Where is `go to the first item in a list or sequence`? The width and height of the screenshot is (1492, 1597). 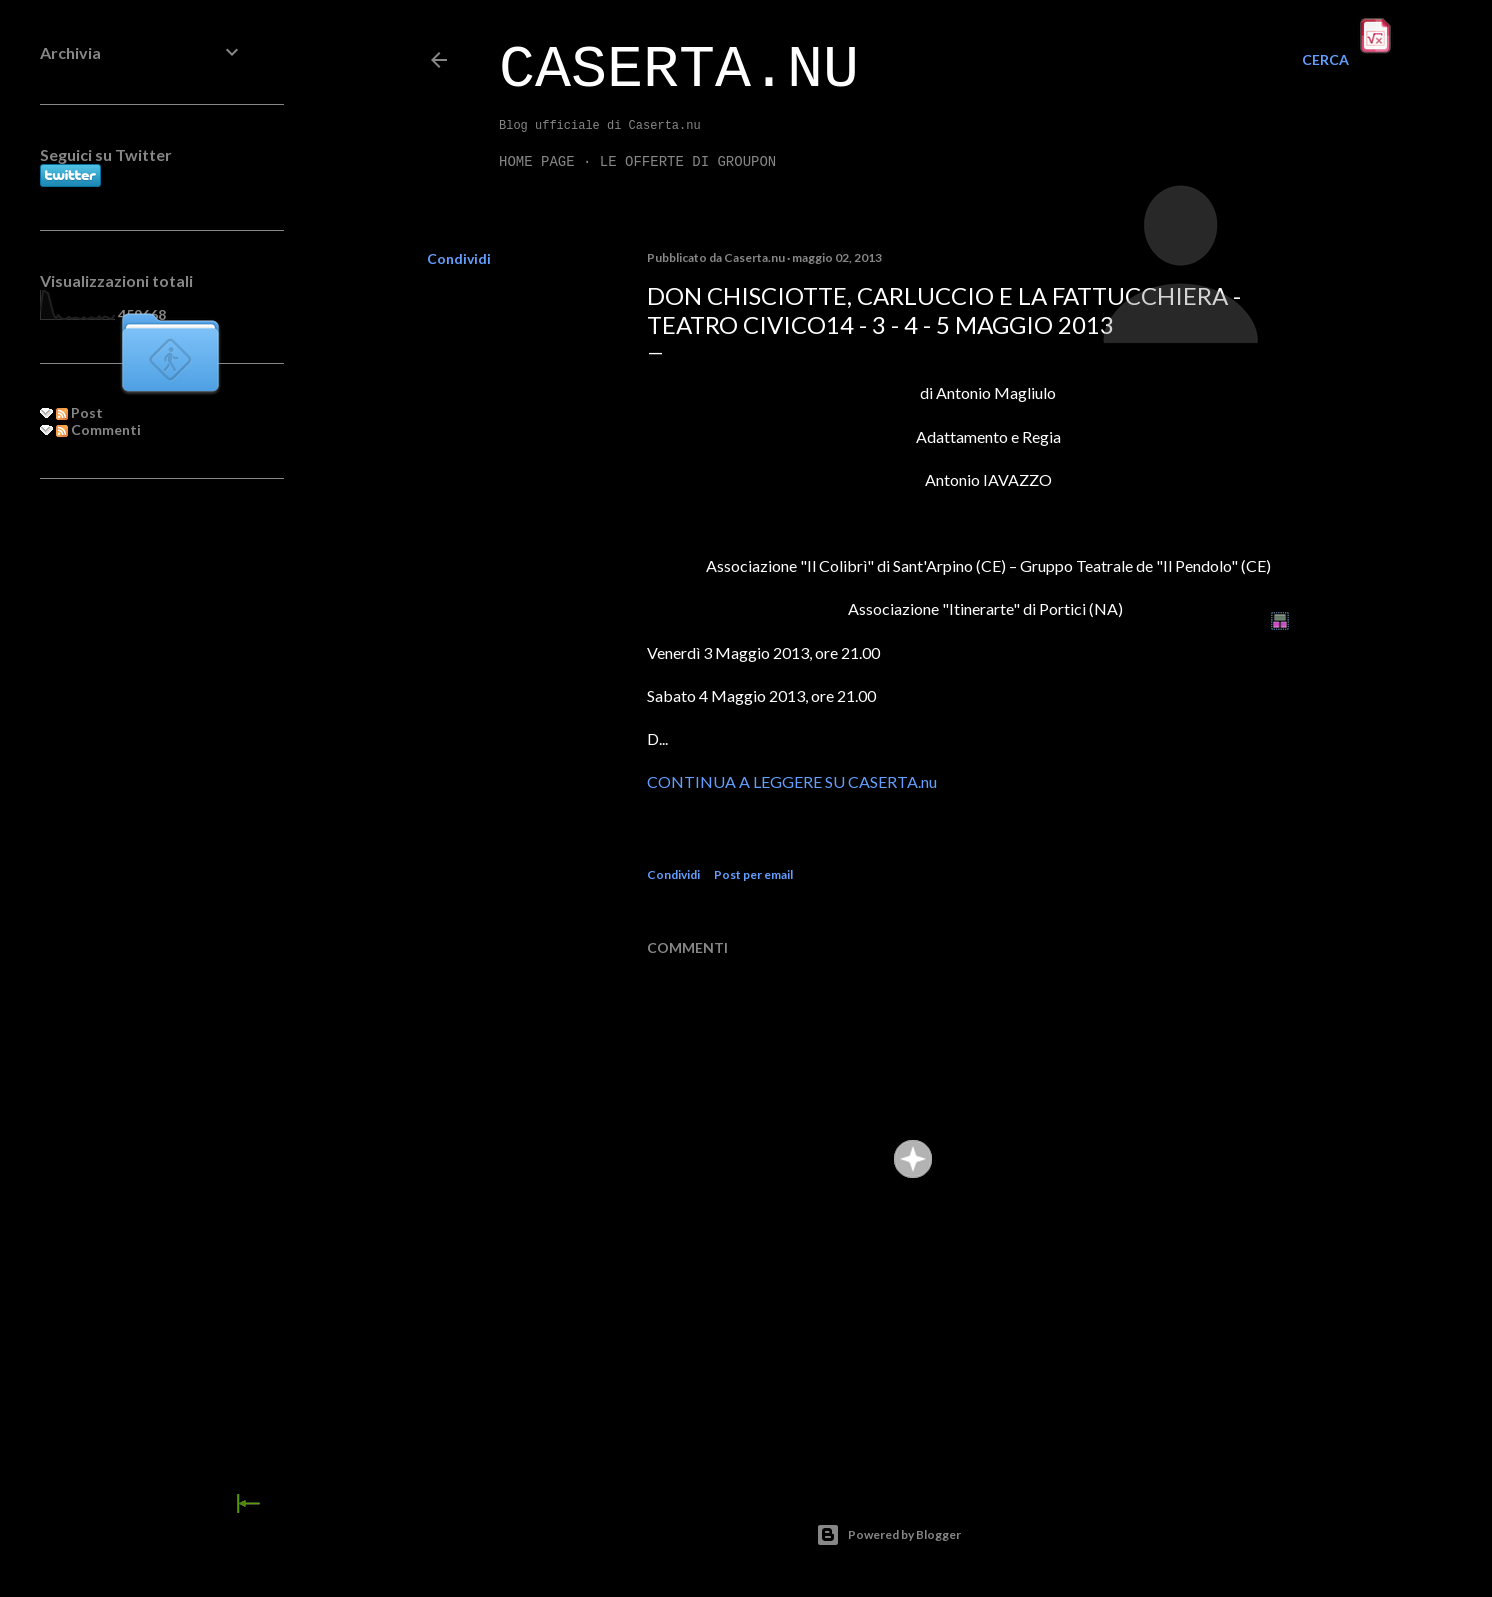
go to the first item in a list or sequence is located at coordinates (248, 1503).